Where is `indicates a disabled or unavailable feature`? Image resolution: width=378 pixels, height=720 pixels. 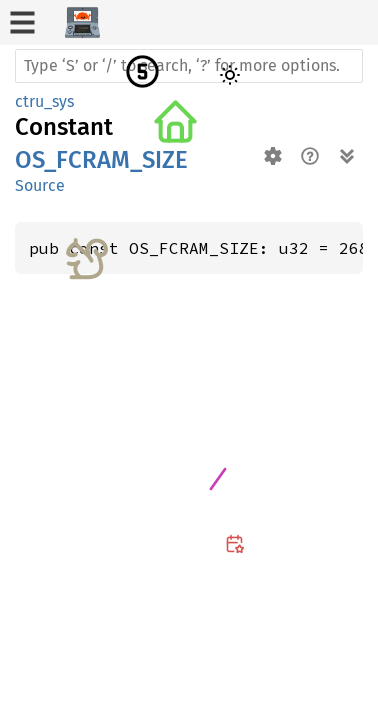 indicates a disabled or unavailable feature is located at coordinates (218, 479).